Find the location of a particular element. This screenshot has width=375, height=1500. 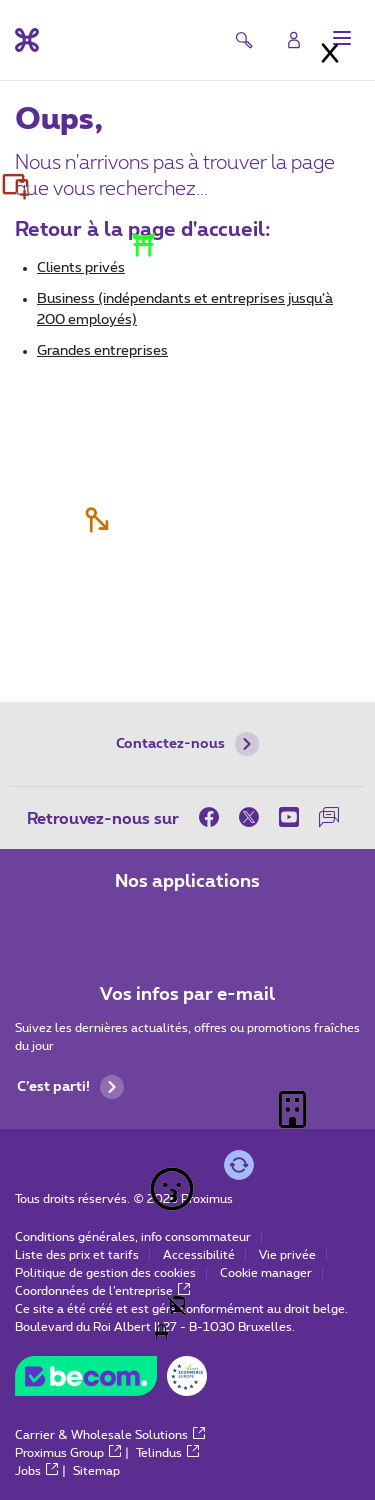

send a kiss emoji reaction is located at coordinates (172, 1189).